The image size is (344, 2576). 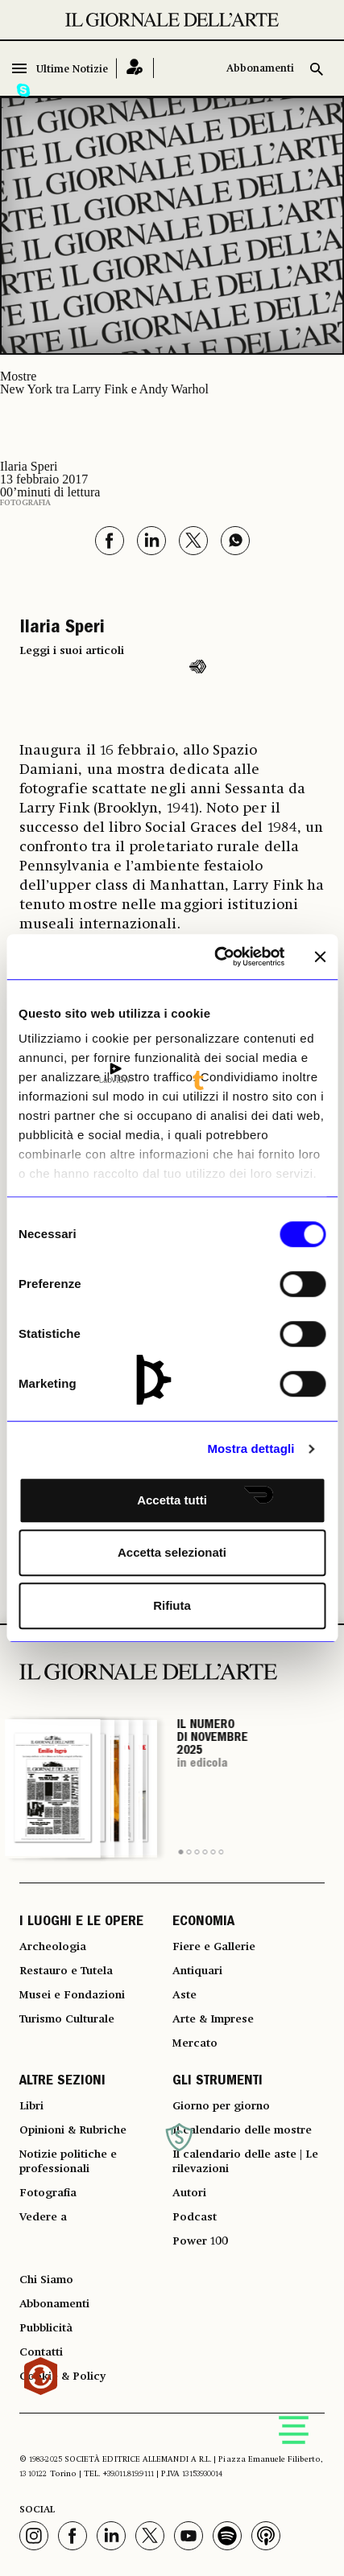 What do you see at coordinates (259, 1495) in the screenshot?
I see `open the DoorDash app` at bounding box center [259, 1495].